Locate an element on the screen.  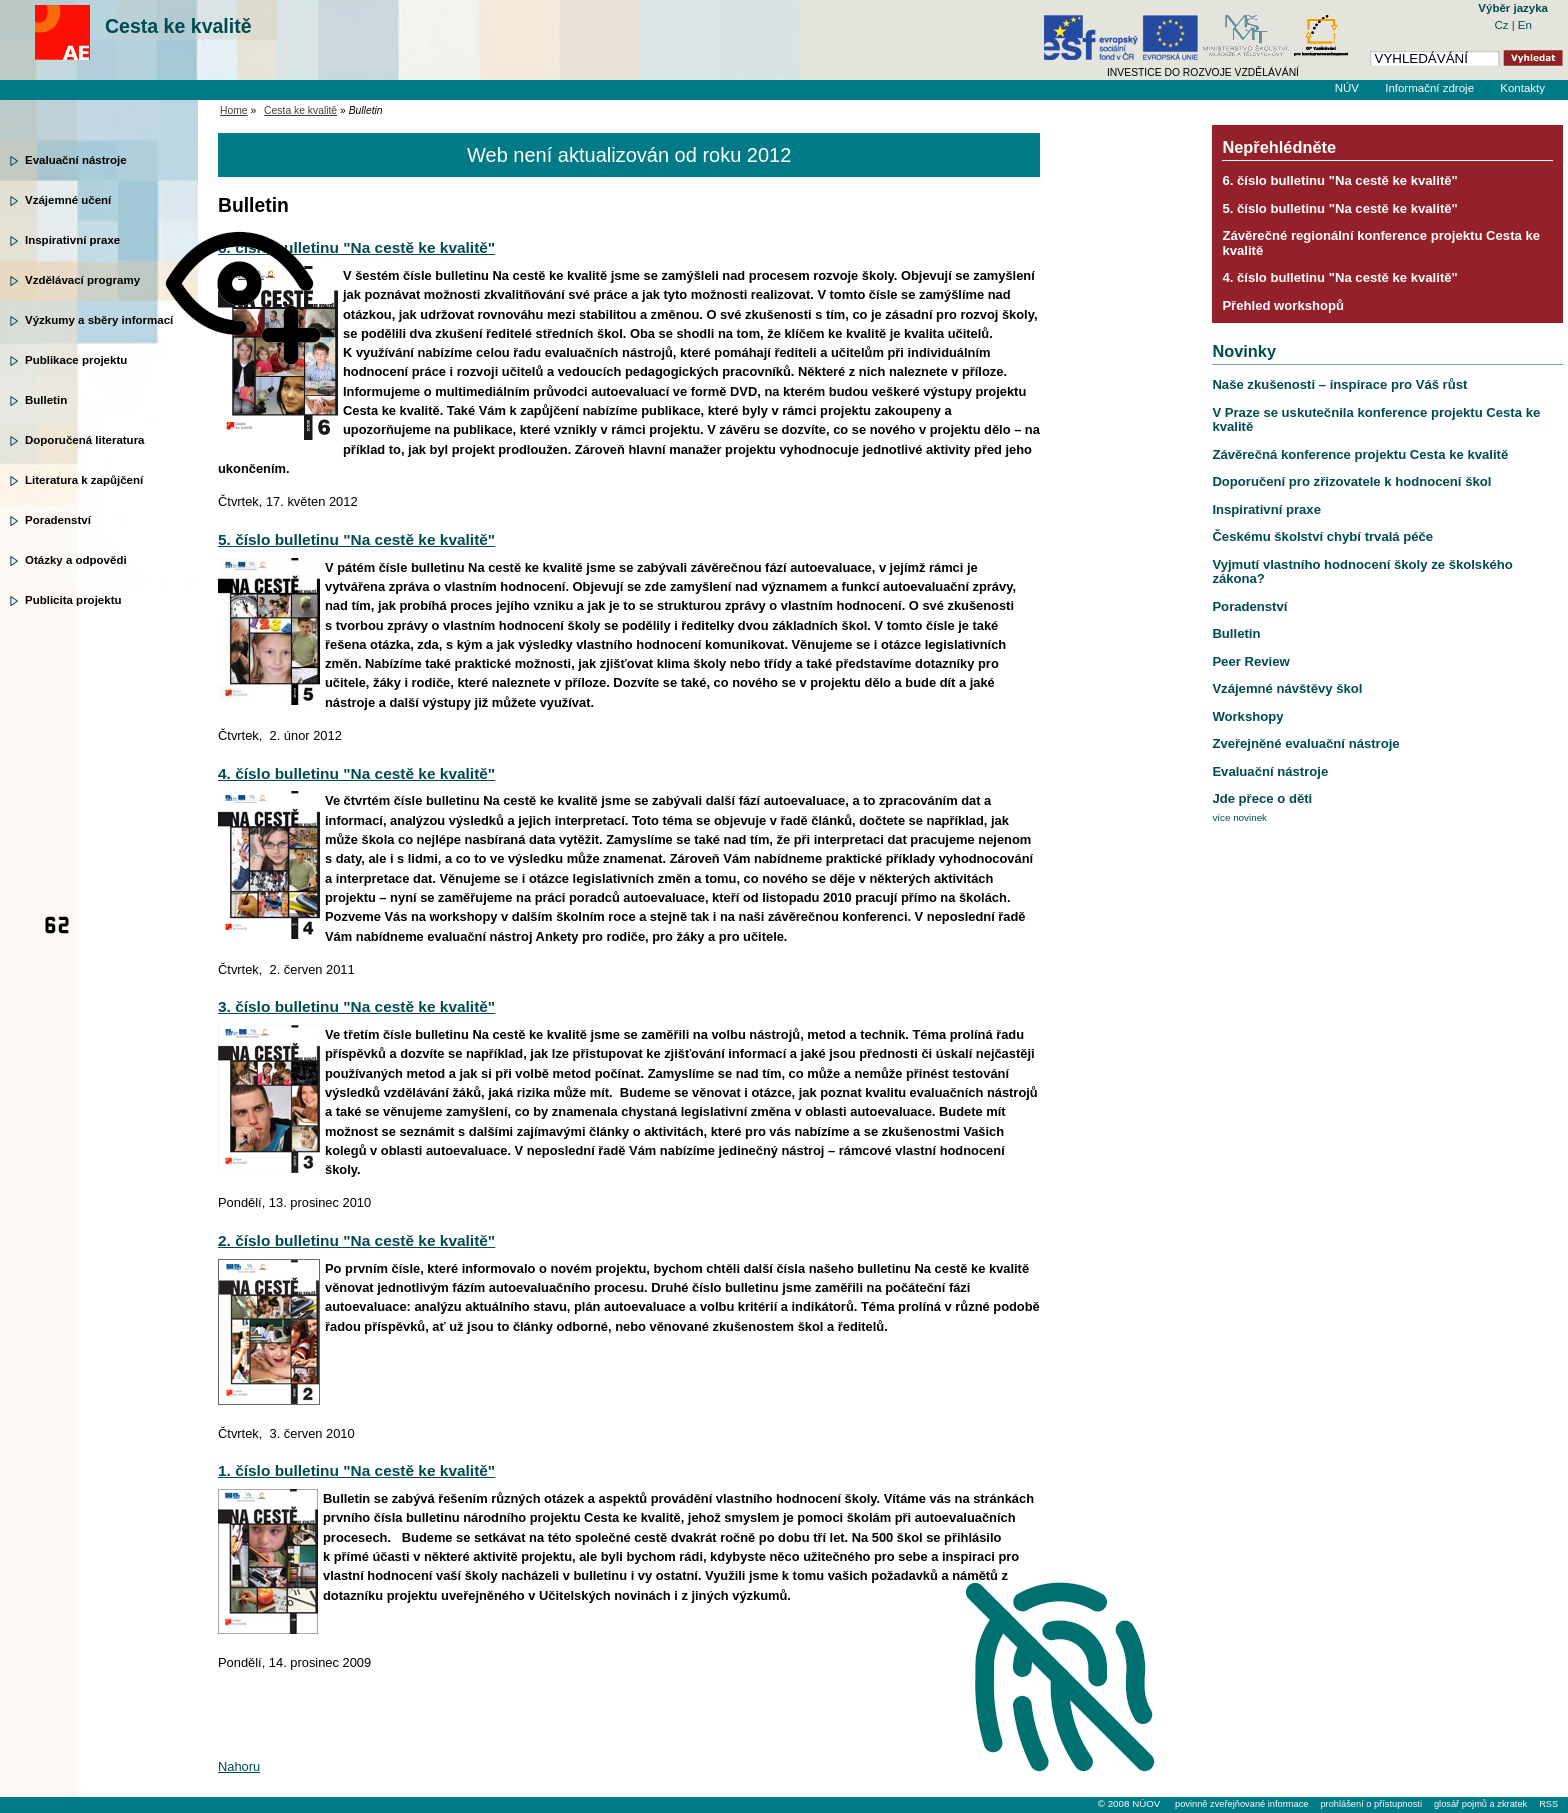
add to watchlist is located at coordinates (239, 283).